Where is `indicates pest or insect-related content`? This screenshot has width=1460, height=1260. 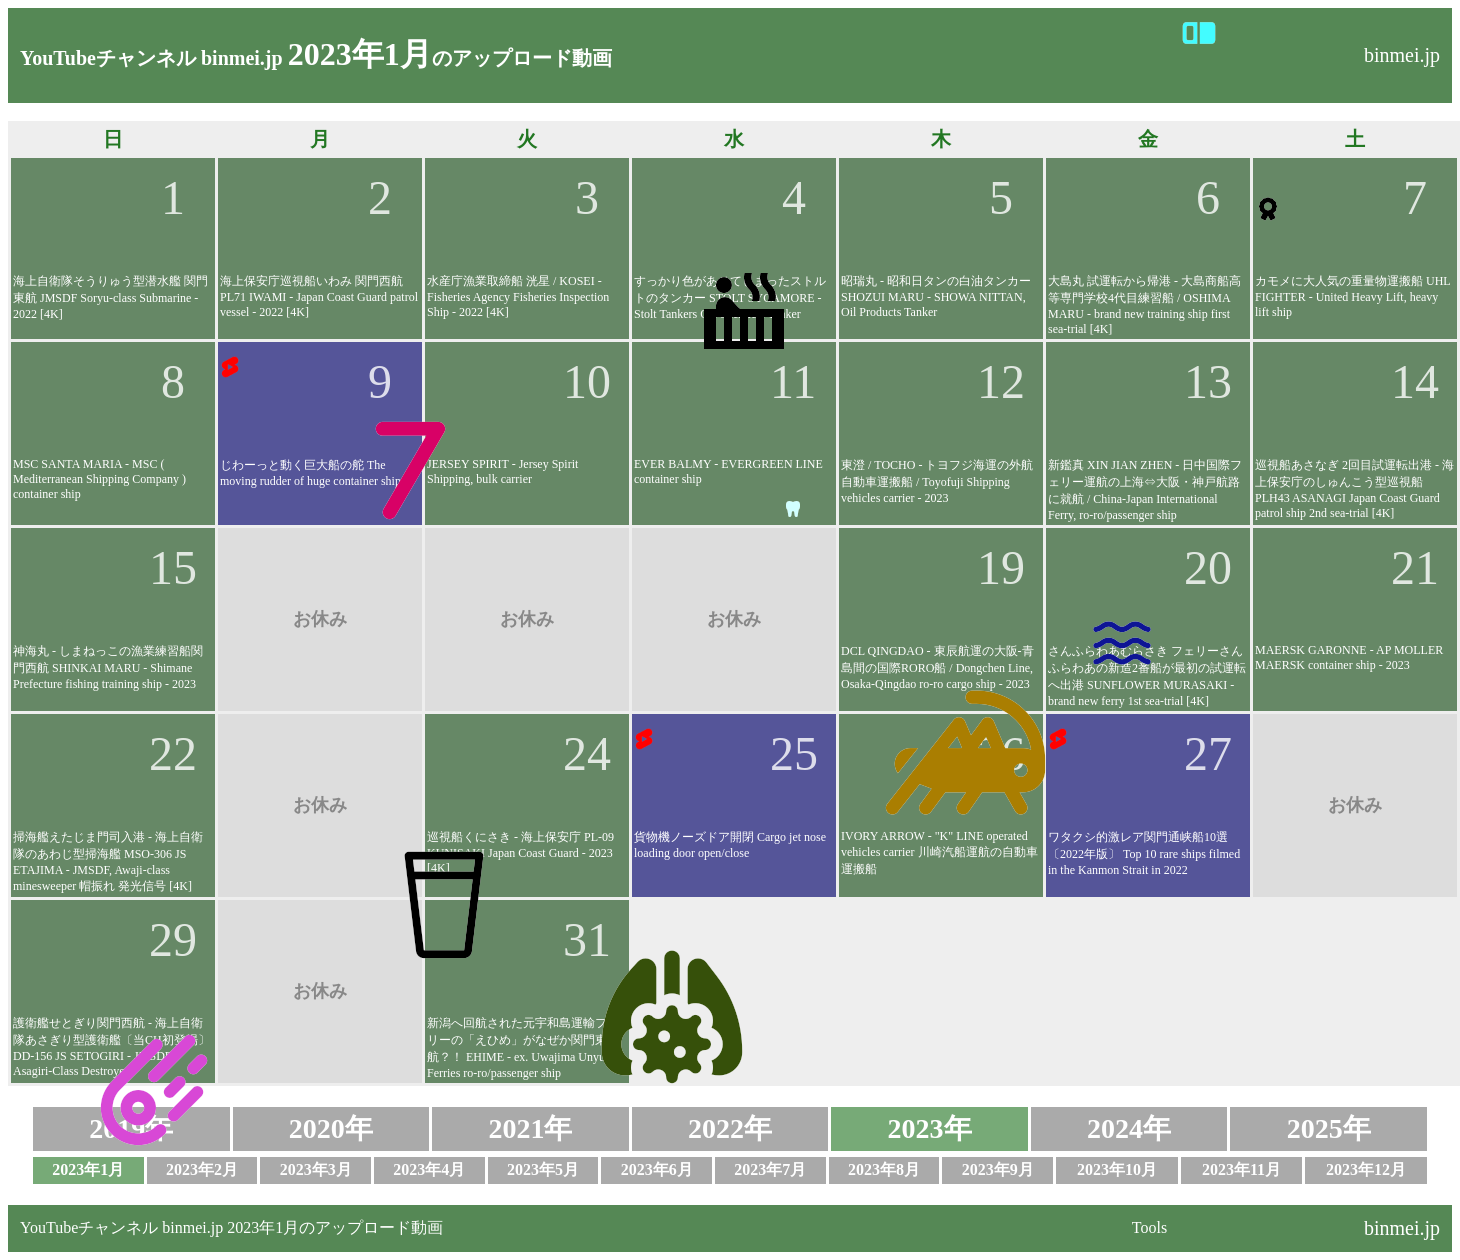 indicates pest or insect-related content is located at coordinates (965, 752).